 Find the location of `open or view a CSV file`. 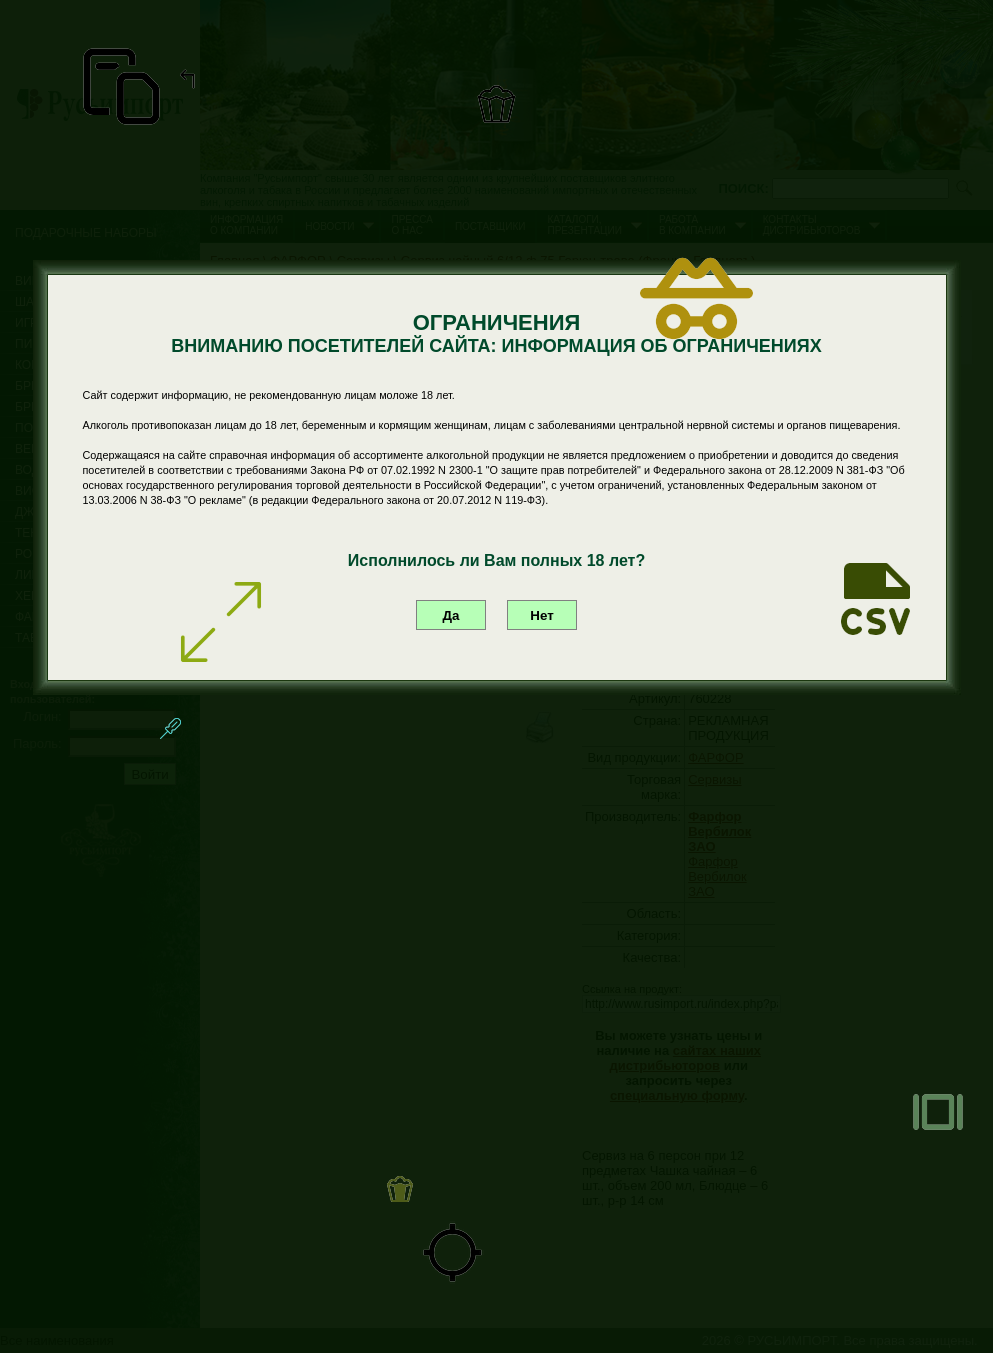

open or view a CSV file is located at coordinates (877, 602).